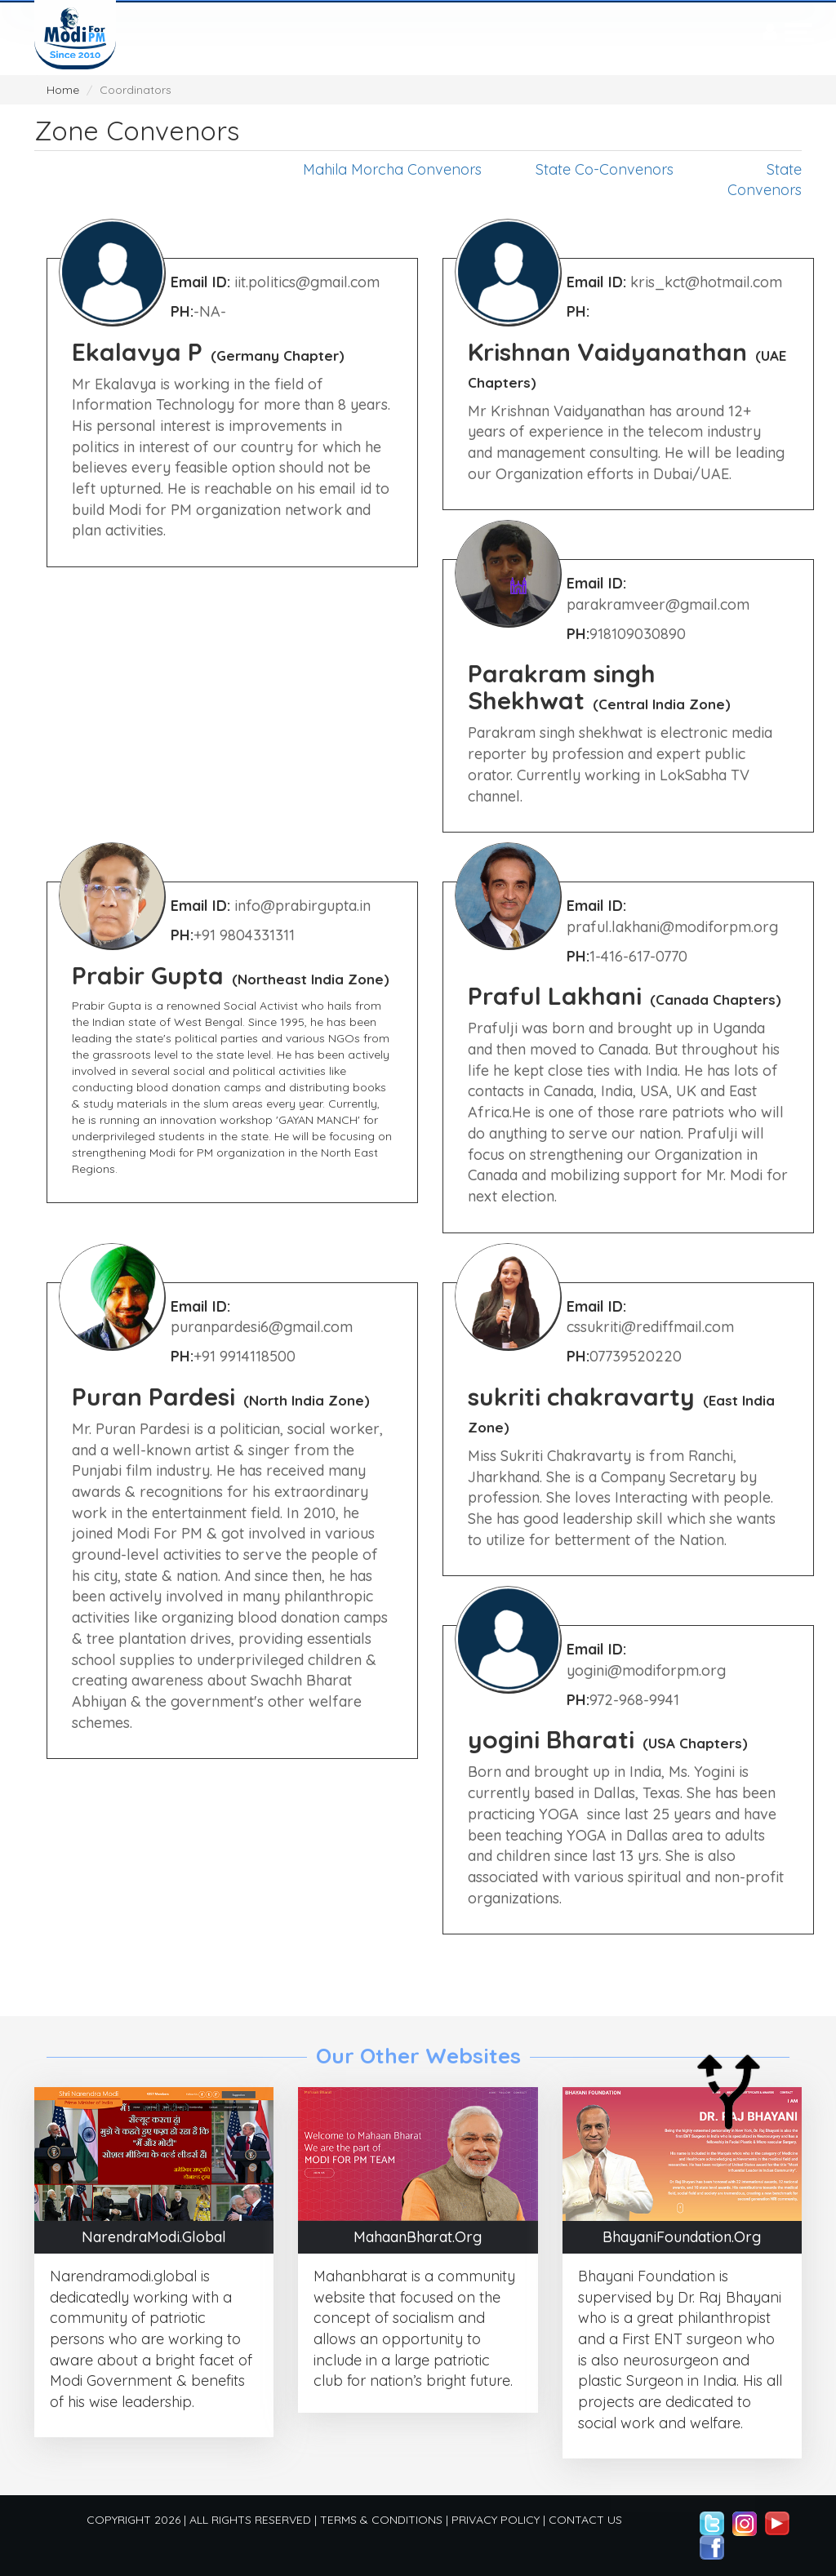 The width and height of the screenshot is (836, 2576). What do you see at coordinates (728, 2091) in the screenshot?
I see `view alternative routes` at bounding box center [728, 2091].